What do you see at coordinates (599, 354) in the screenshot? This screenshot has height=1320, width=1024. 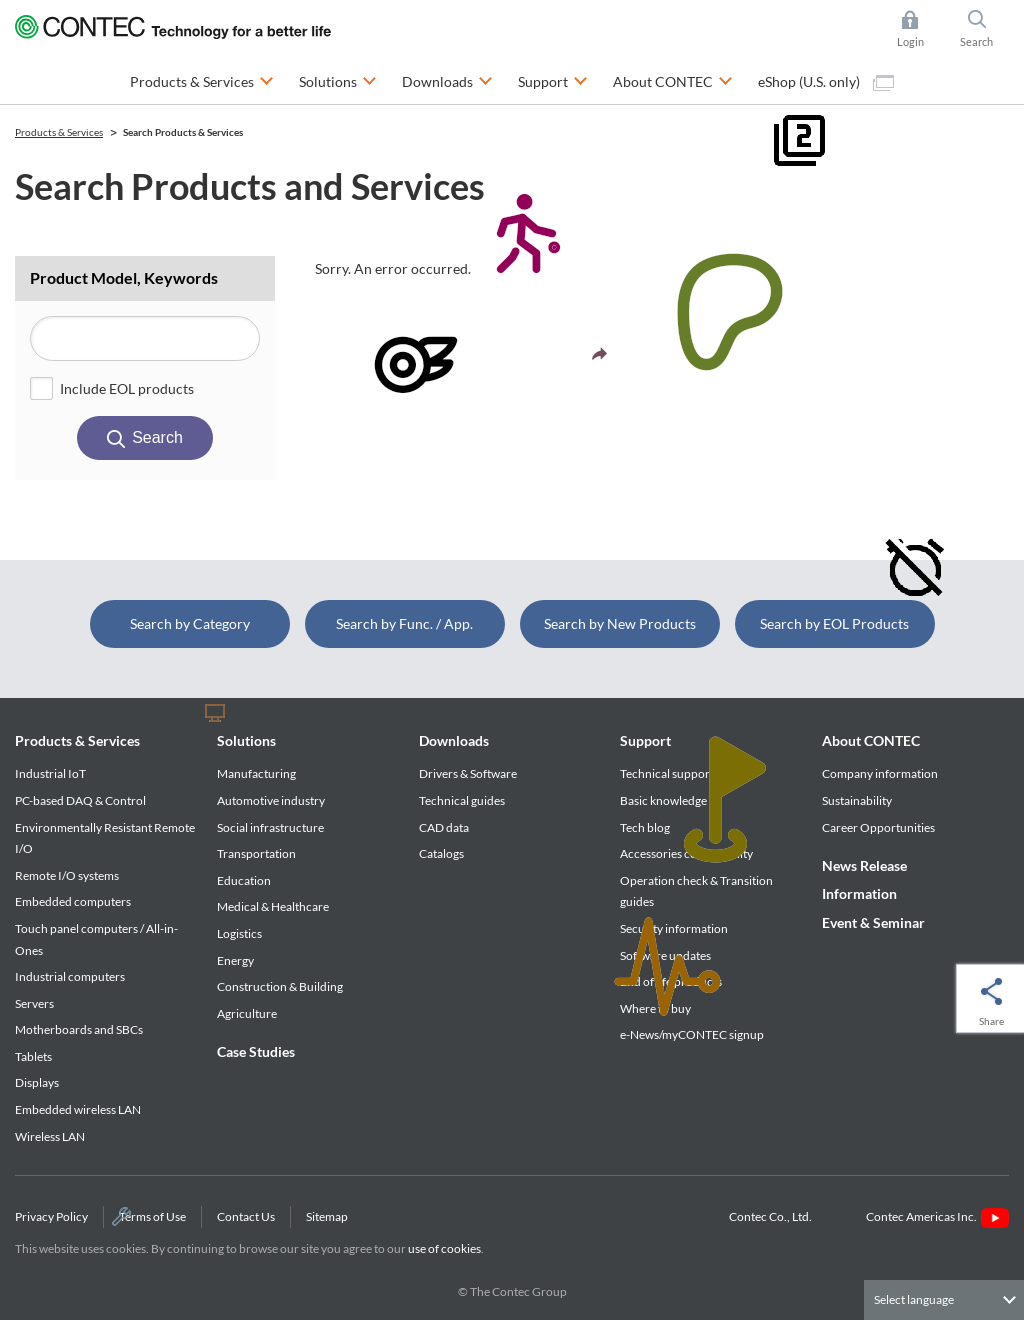 I see `share content with others` at bounding box center [599, 354].